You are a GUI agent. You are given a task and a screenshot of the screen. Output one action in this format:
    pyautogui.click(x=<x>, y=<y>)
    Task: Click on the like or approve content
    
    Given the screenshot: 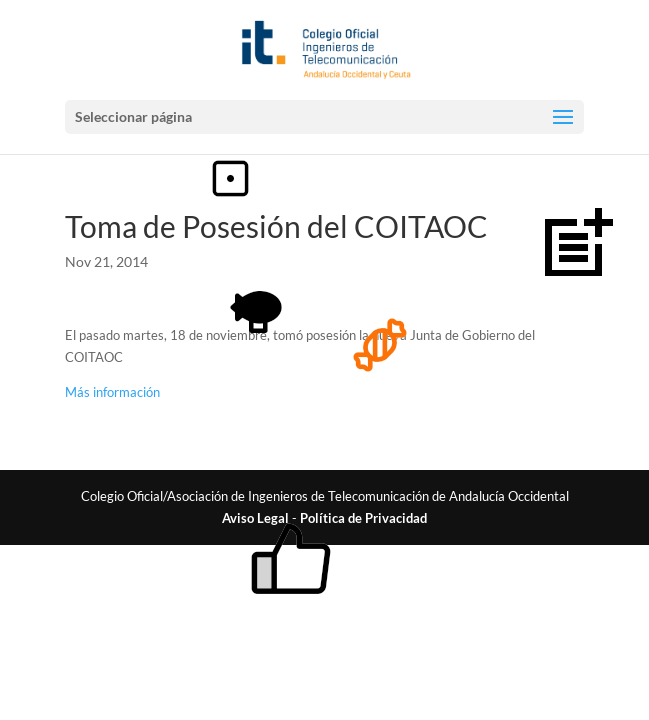 What is the action you would take?
    pyautogui.click(x=291, y=563)
    